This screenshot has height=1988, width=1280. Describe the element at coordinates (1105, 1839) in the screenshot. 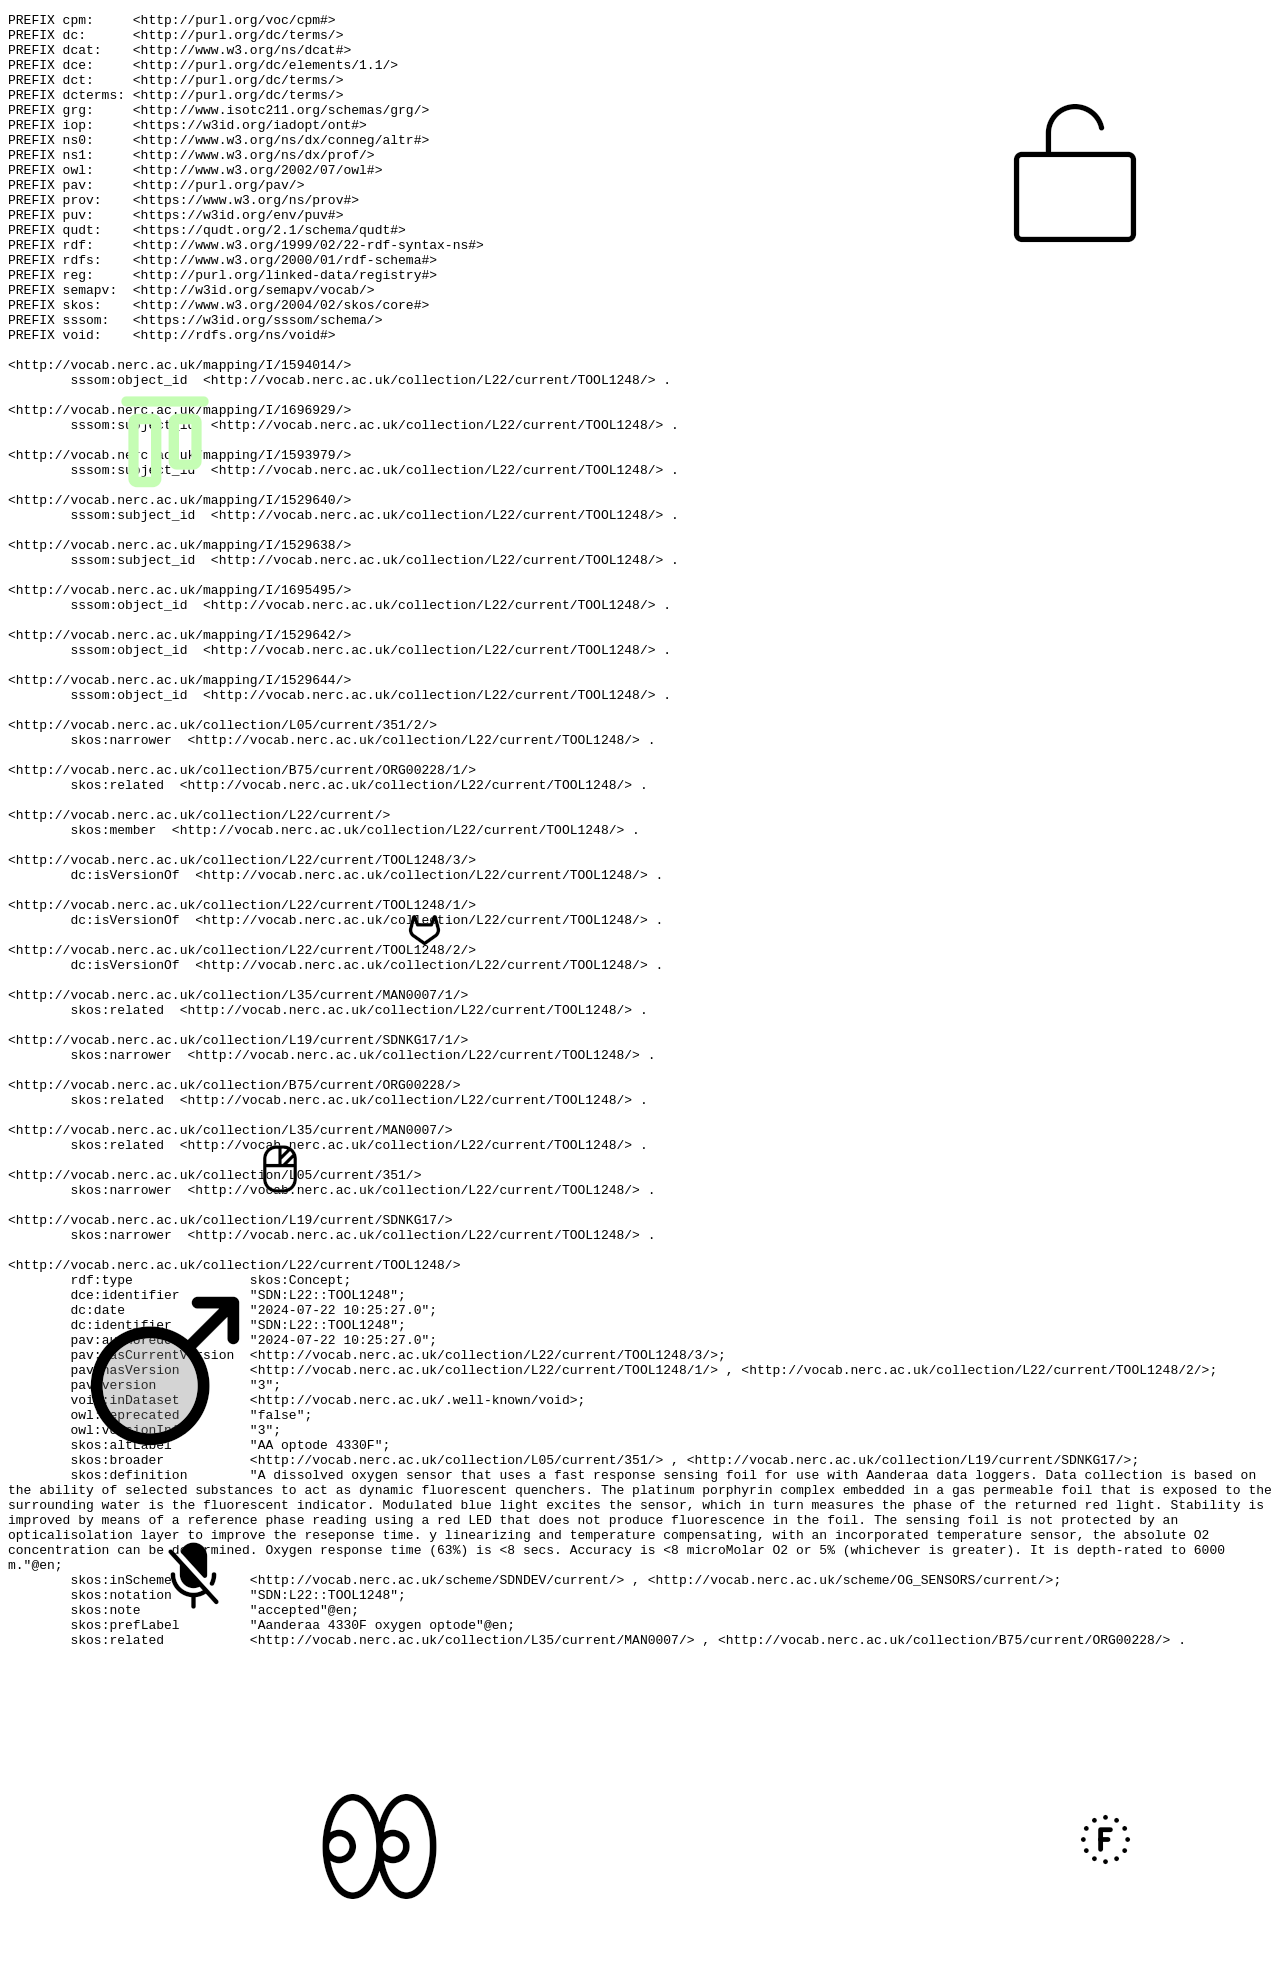

I see `indicates a draft or pending Facebook connection` at that location.